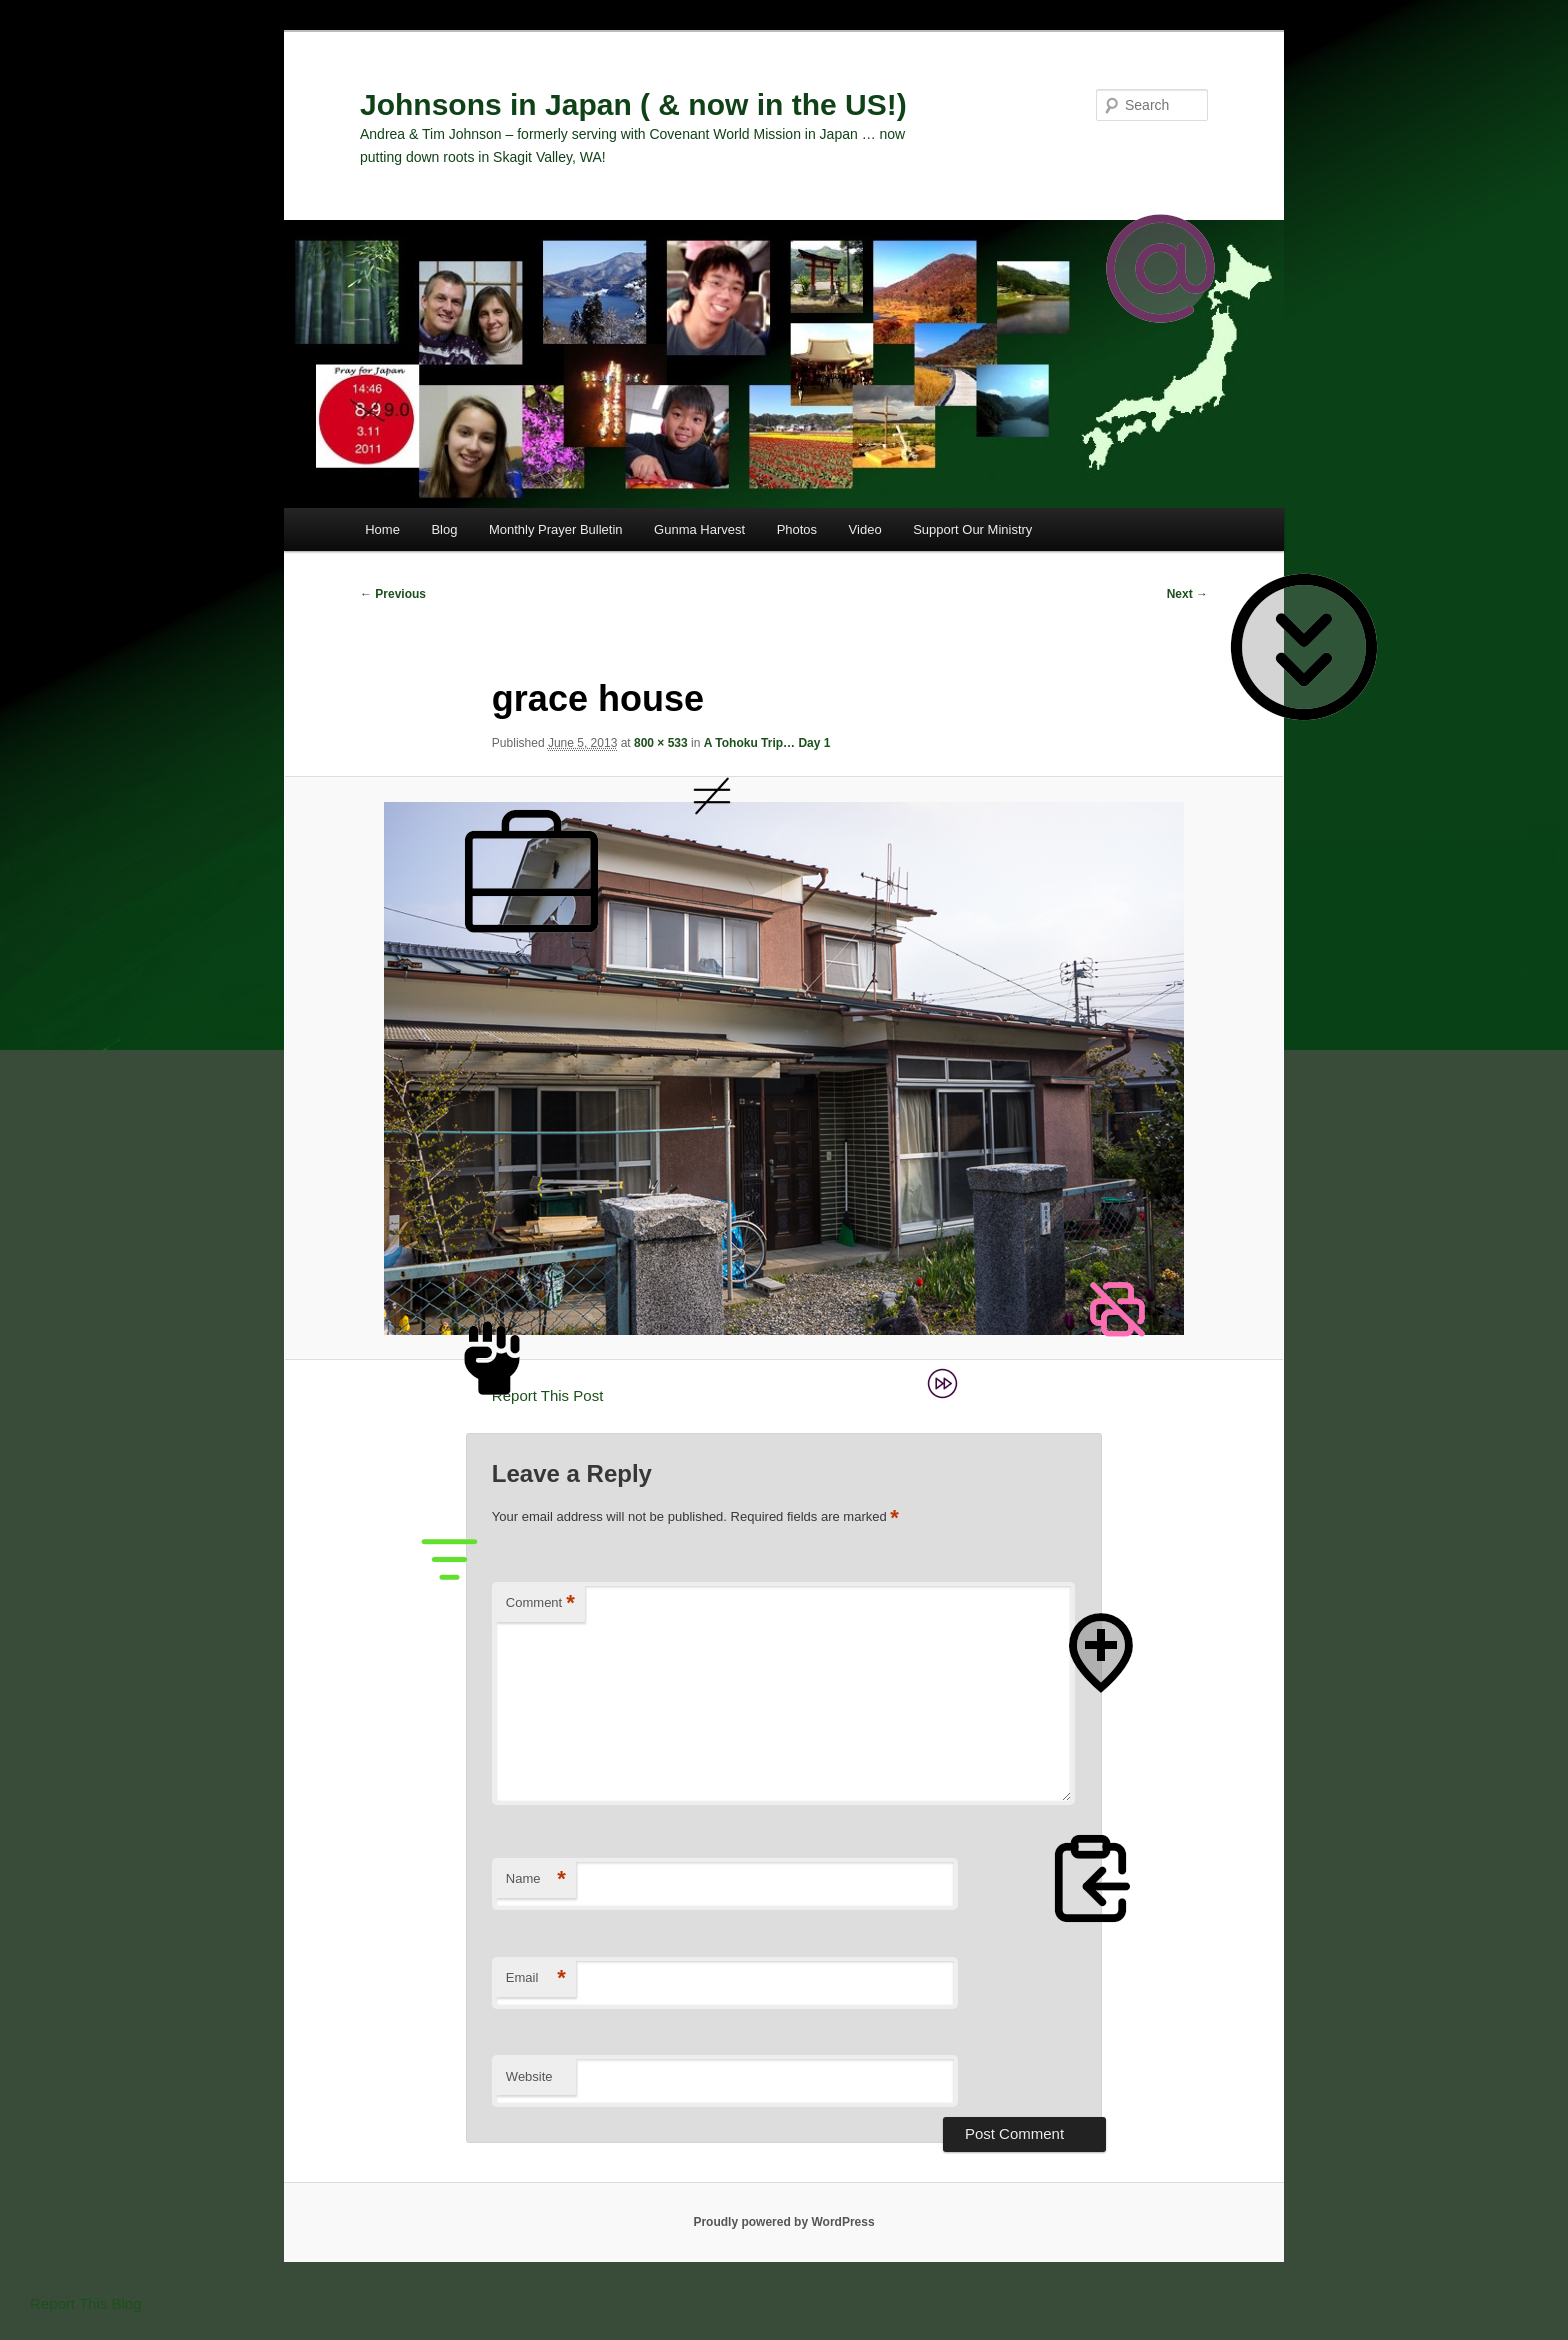  Describe the element at coordinates (1101, 1653) in the screenshot. I see `add a new location pin to the map` at that location.